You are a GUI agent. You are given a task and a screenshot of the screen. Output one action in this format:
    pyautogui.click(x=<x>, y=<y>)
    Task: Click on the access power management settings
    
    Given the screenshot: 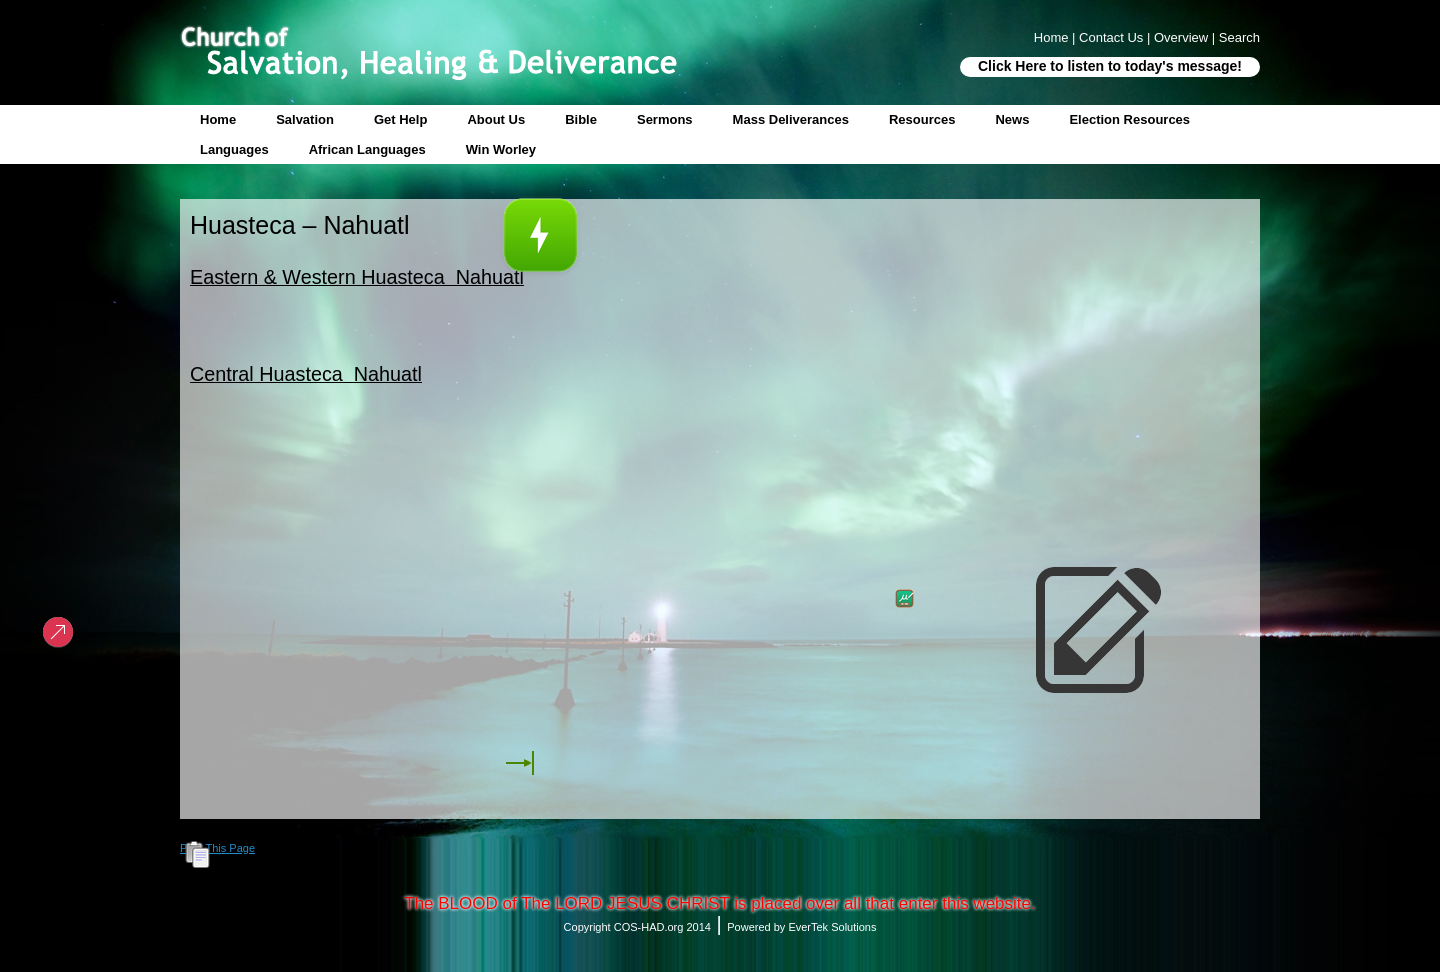 What is the action you would take?
    pyautogui.click(x=540, y=236)
    